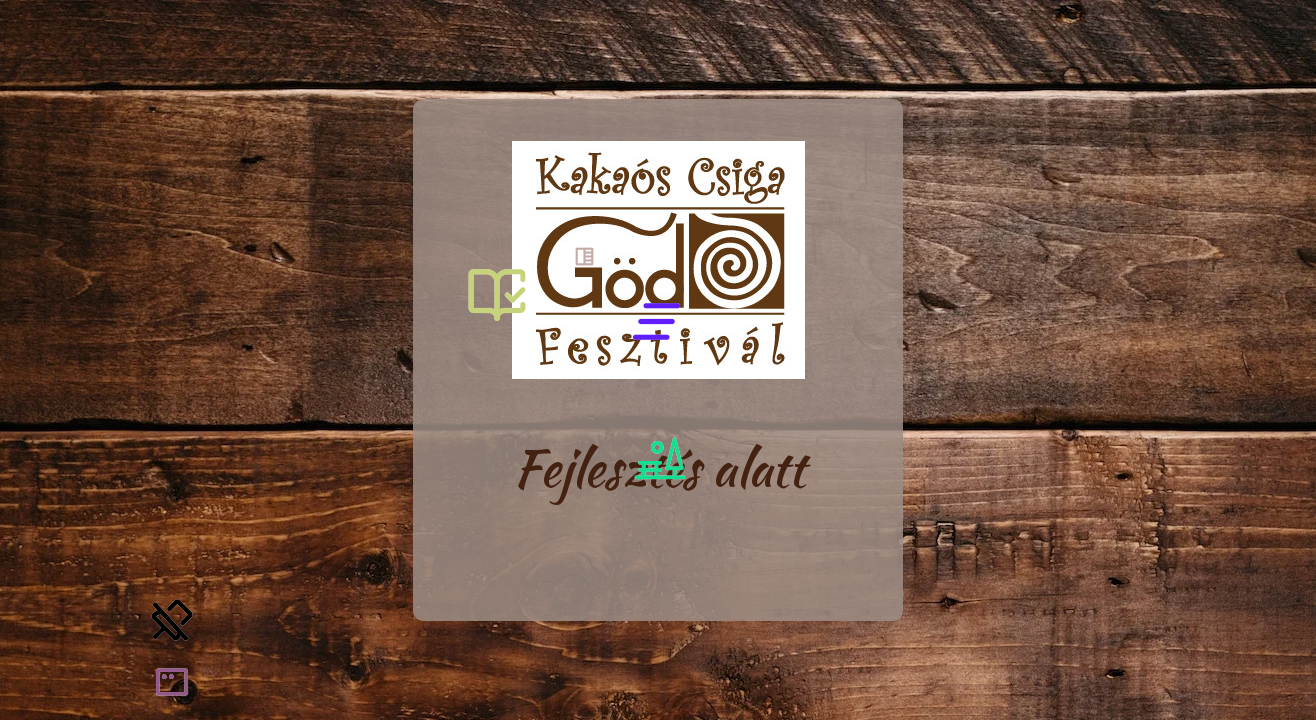 The width and height of the screenshot is (1316, 720). Describe the element at coordinates (660, 461) in the screenshot. I see `view nearby parks or green spaces` at that location.